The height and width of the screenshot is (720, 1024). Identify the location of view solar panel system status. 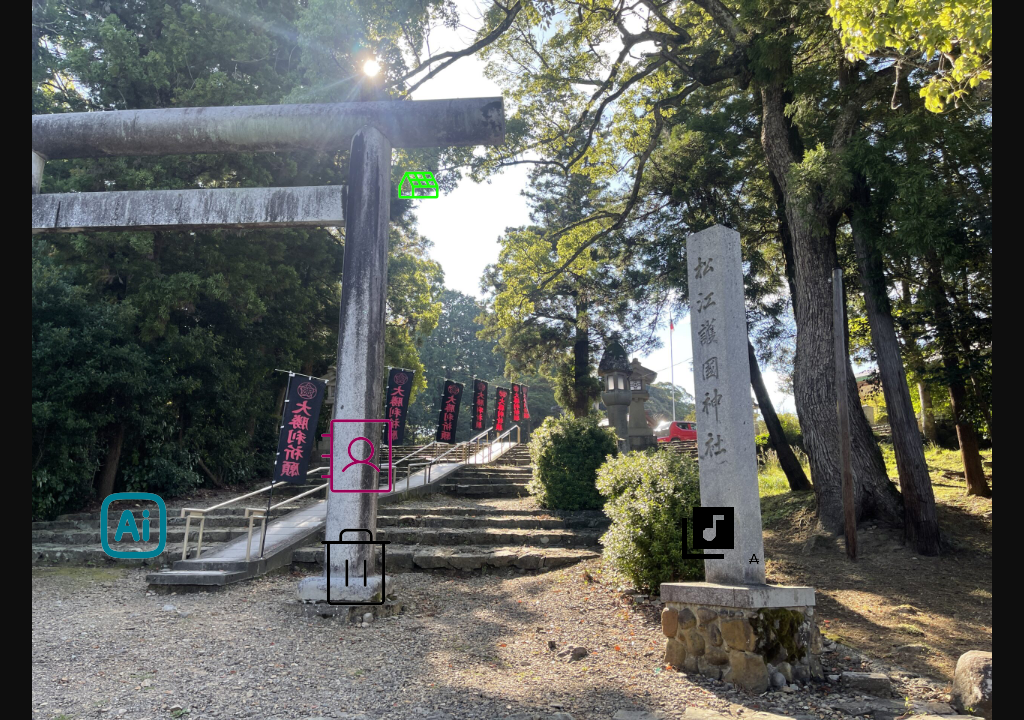
(418, 186).